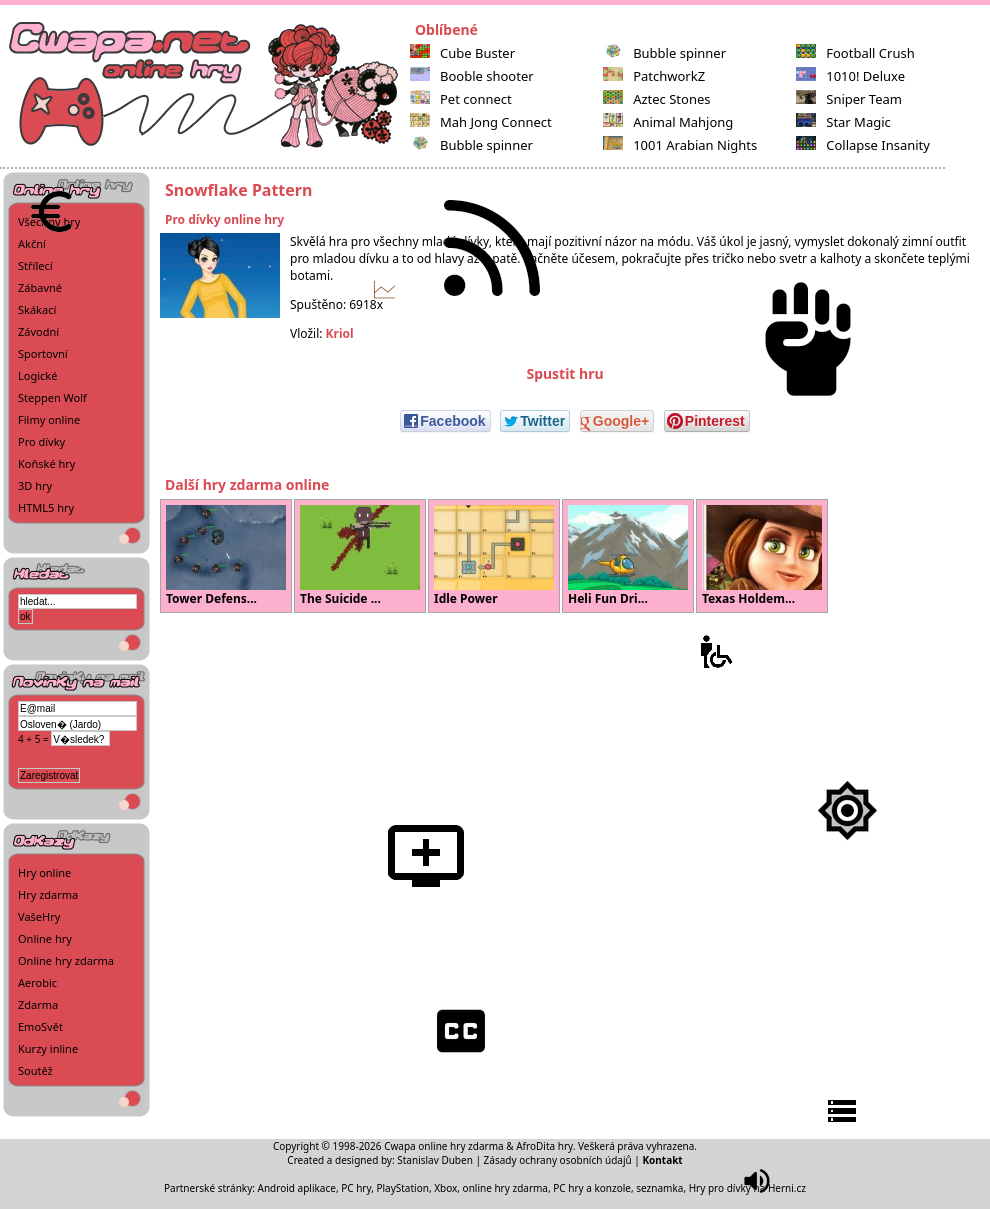 The width and height of the screenshot is (990, 1209). I want to click on increase or unmute audio volume, so click(757, 1181).